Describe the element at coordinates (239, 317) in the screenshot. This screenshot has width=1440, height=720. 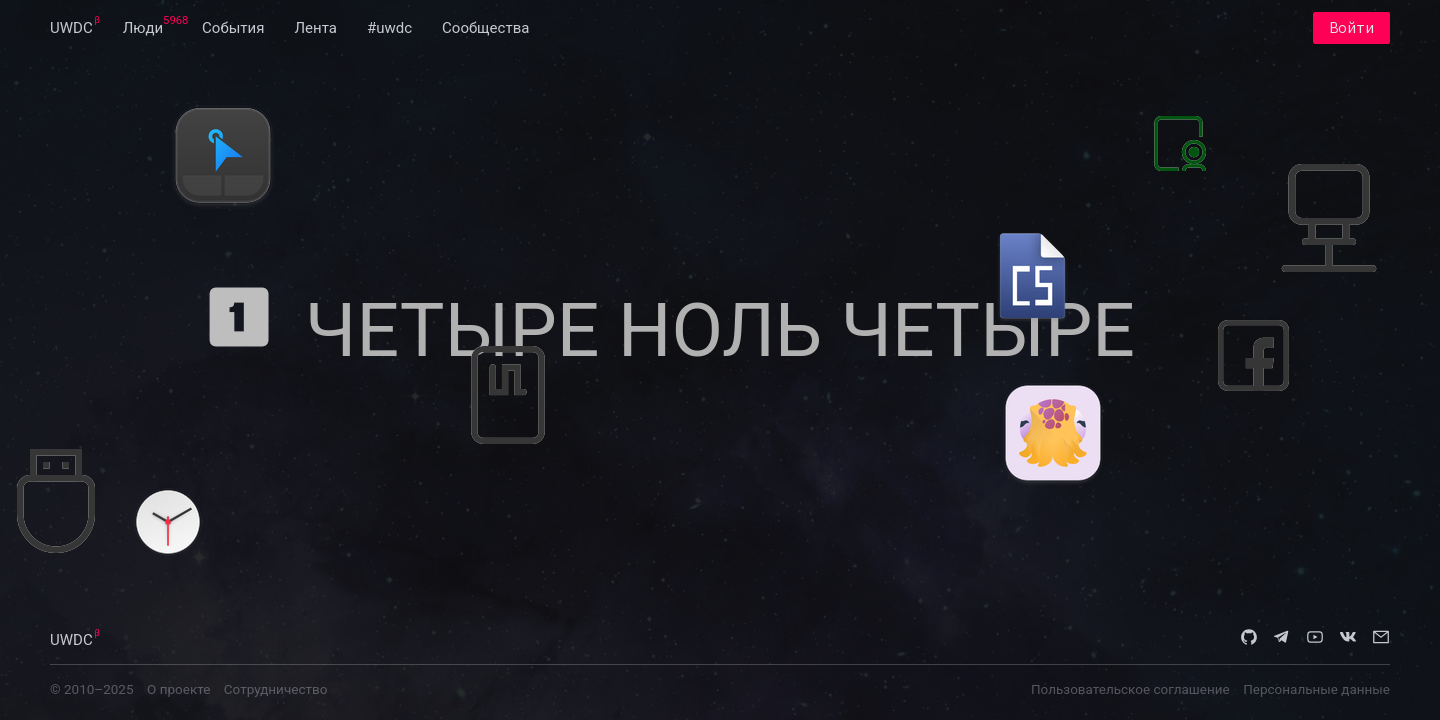
I see `reset zoom to 100% or original size` at that location.